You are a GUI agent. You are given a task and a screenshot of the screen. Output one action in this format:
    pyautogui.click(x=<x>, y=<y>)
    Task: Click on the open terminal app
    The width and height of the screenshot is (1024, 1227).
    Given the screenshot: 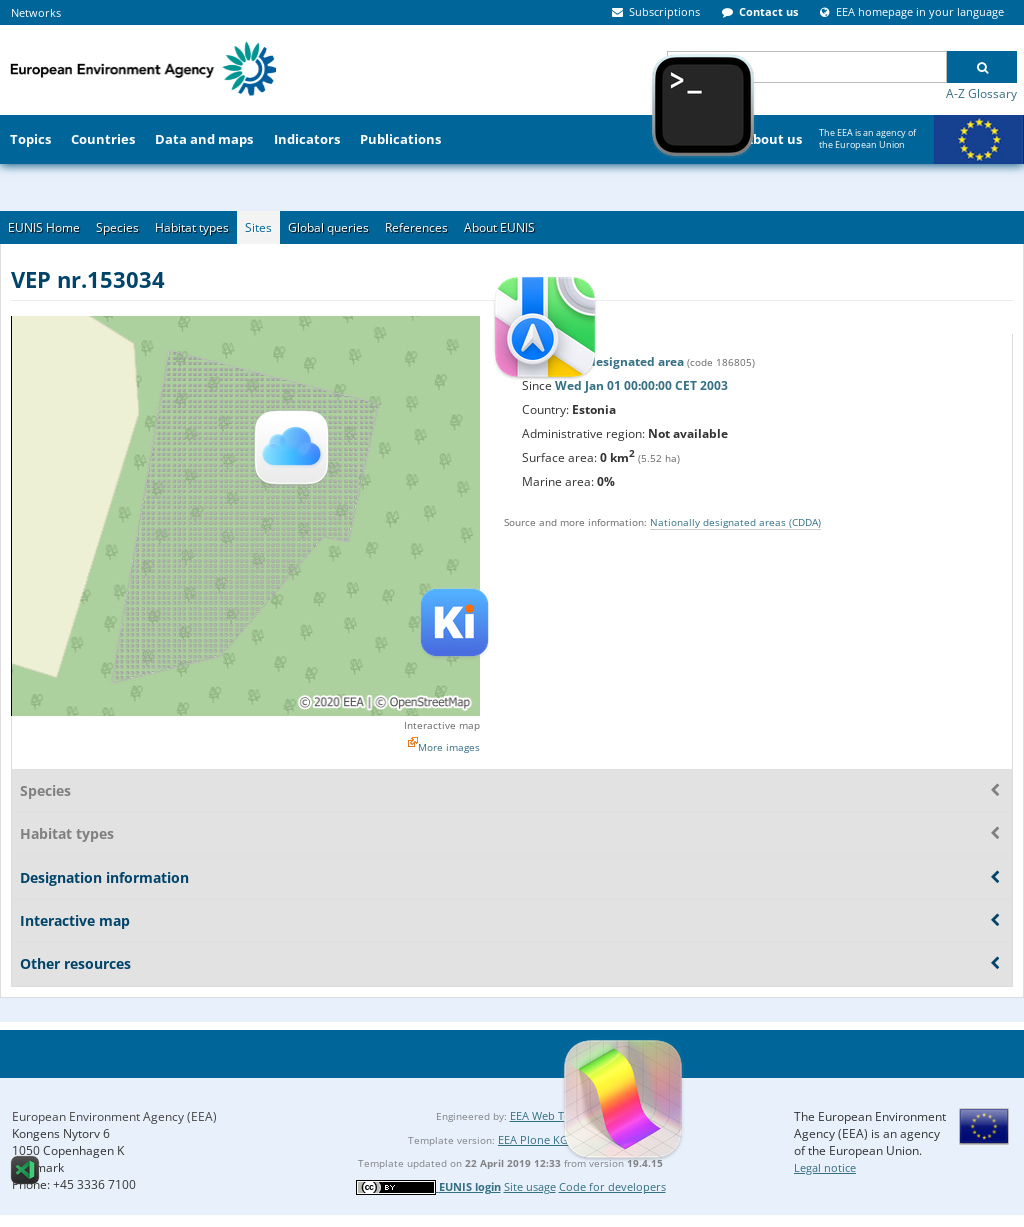 What is the action you would take?
    pyautogui.click(x=703, y=105)
    